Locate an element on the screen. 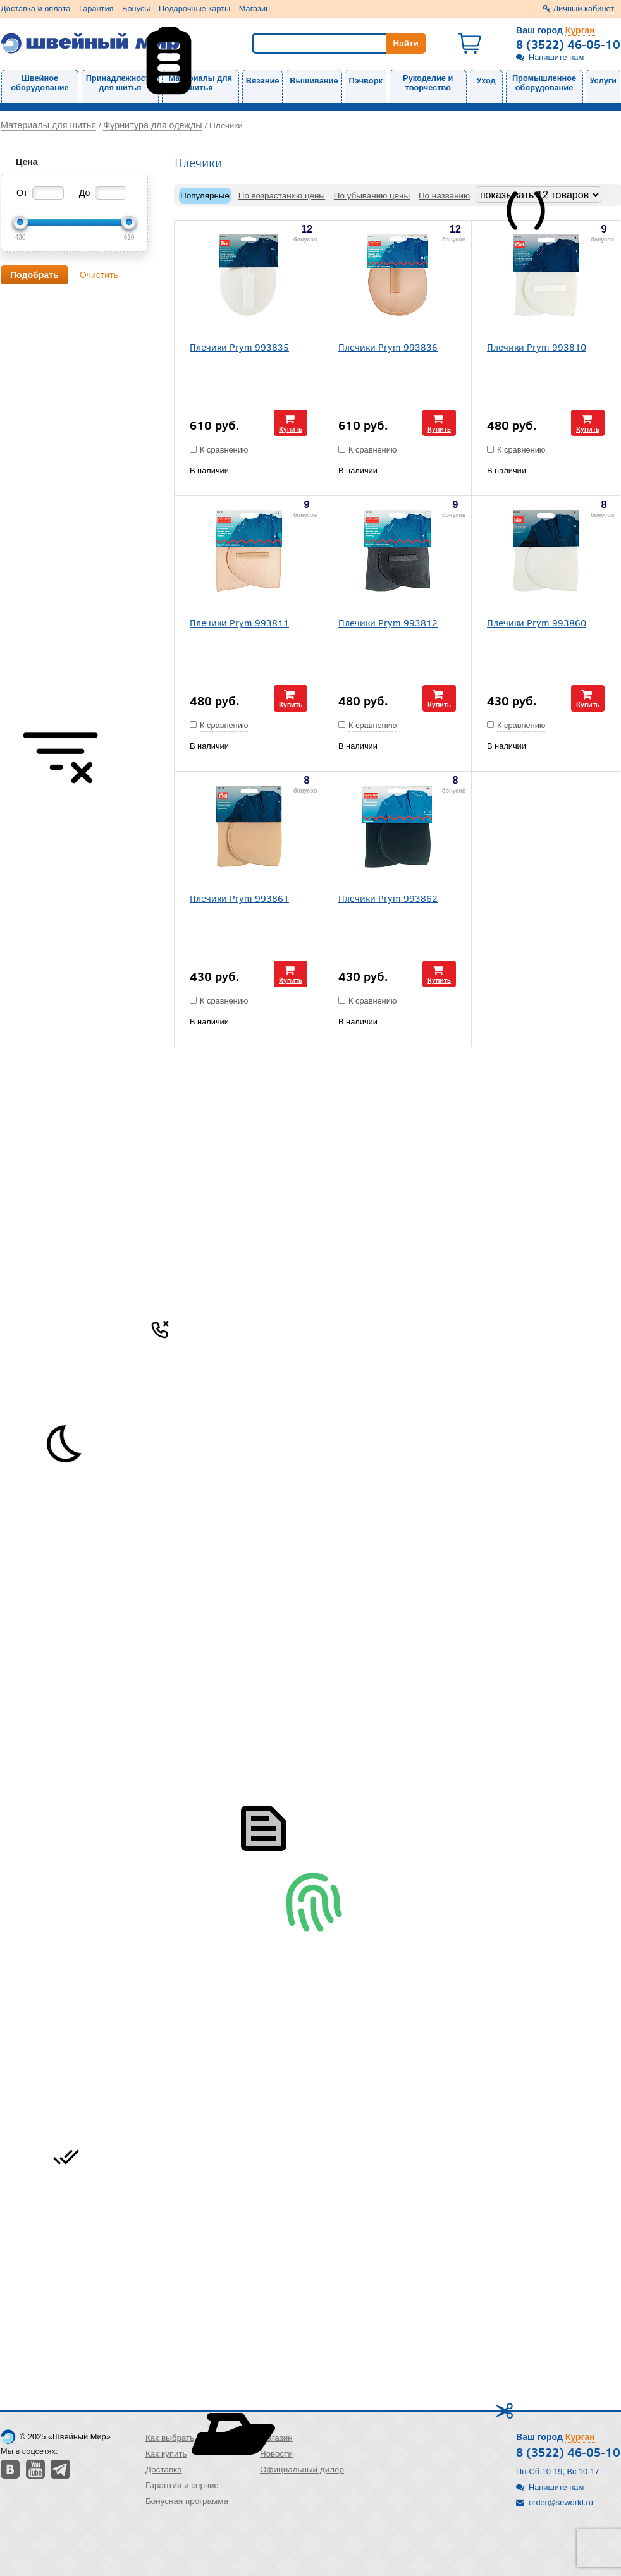 This screenshot has height=2576, width=621. access boat rental or marina services is located at coordinates (233, 2432).